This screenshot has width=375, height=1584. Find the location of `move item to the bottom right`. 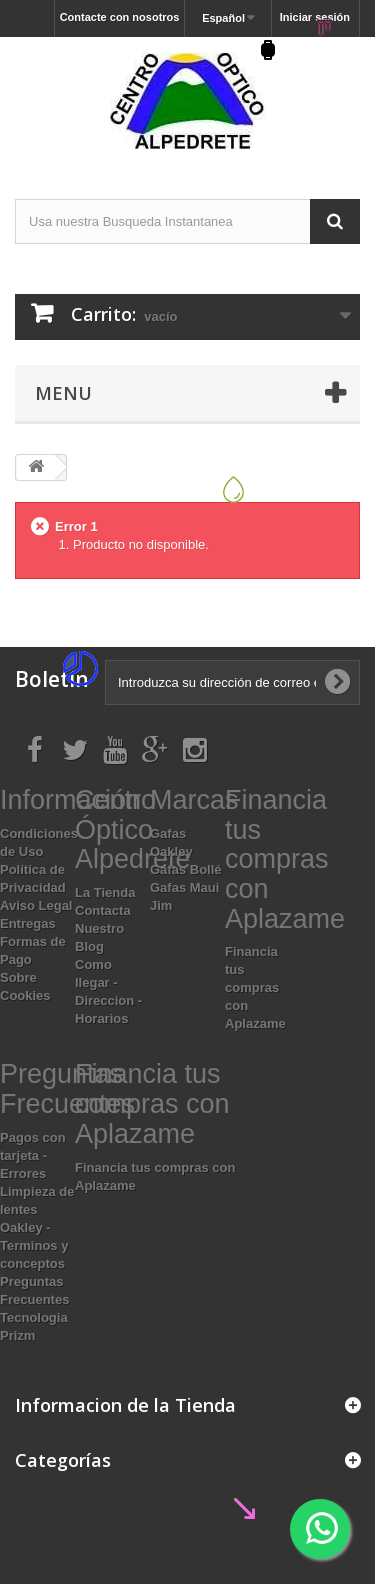

move item to the bottom right is located at coordinates (244, 1508).